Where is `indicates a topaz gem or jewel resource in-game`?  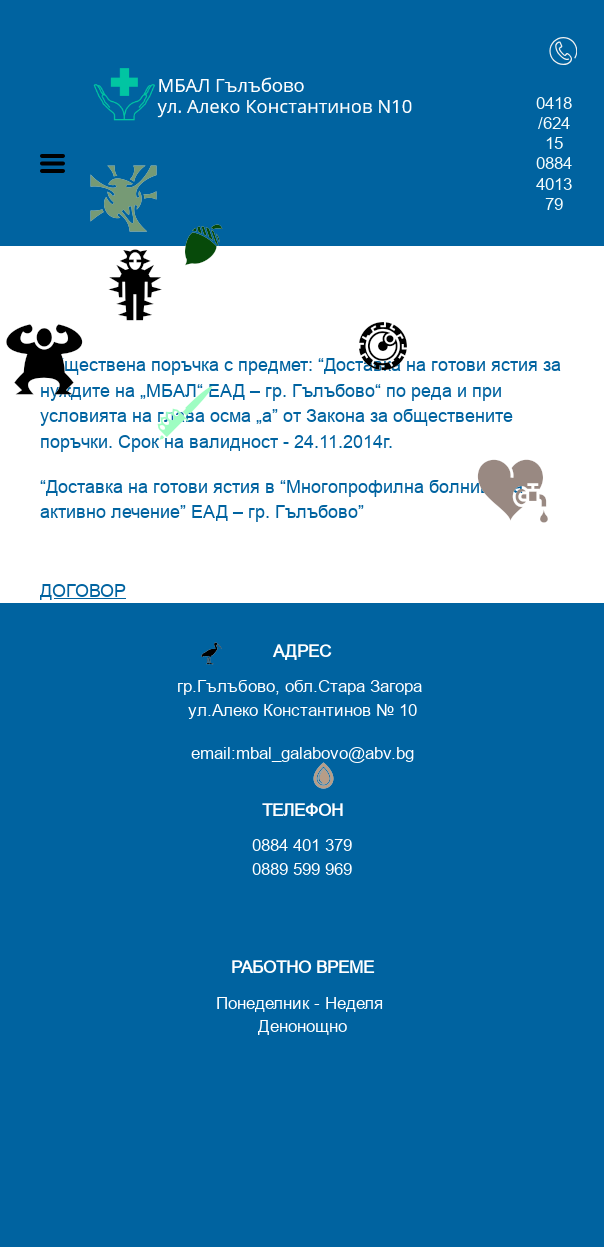
indicates a topaz gem or jewel resource in-game is located at coordinates (323, 775).